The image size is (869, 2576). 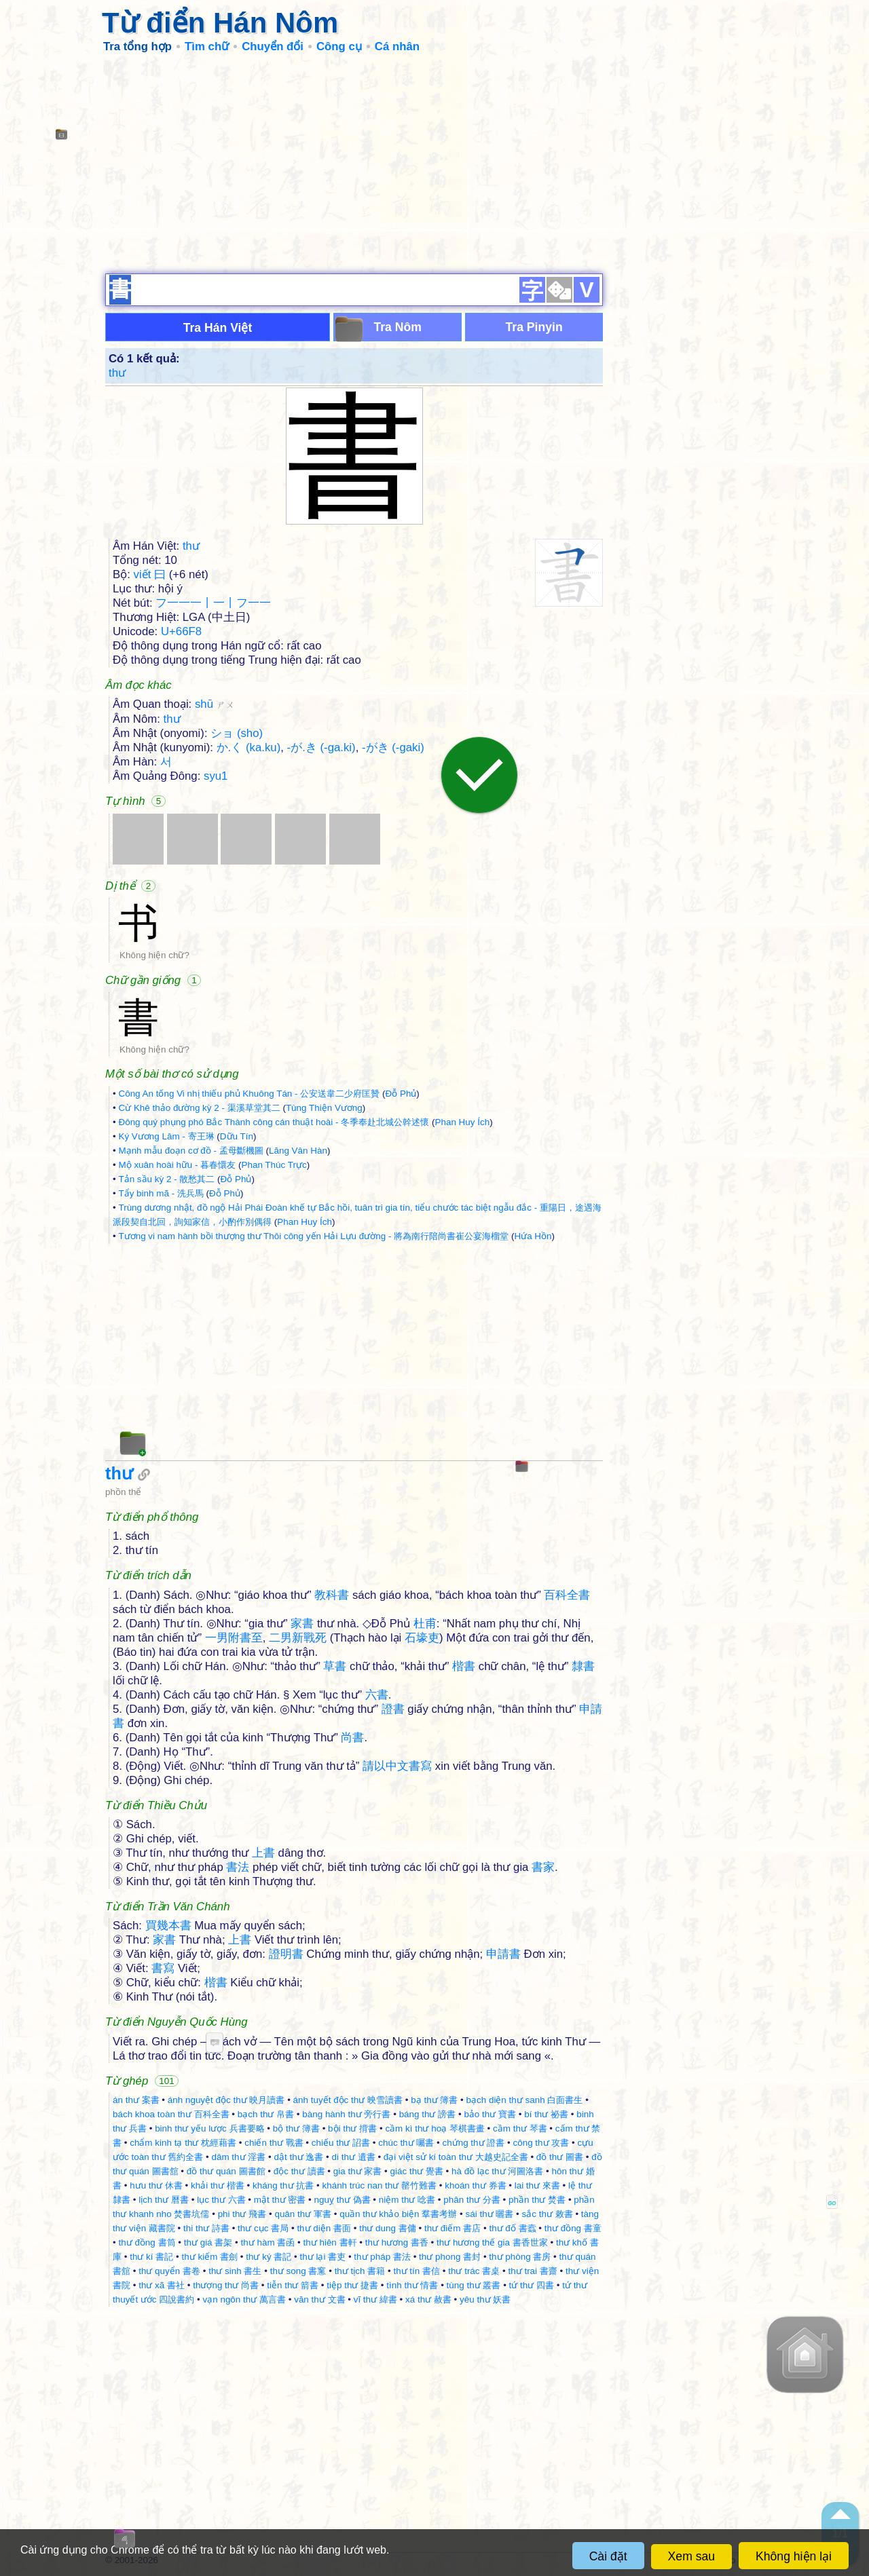 I want to click on open folder to view files, so click(x=349, y=329).